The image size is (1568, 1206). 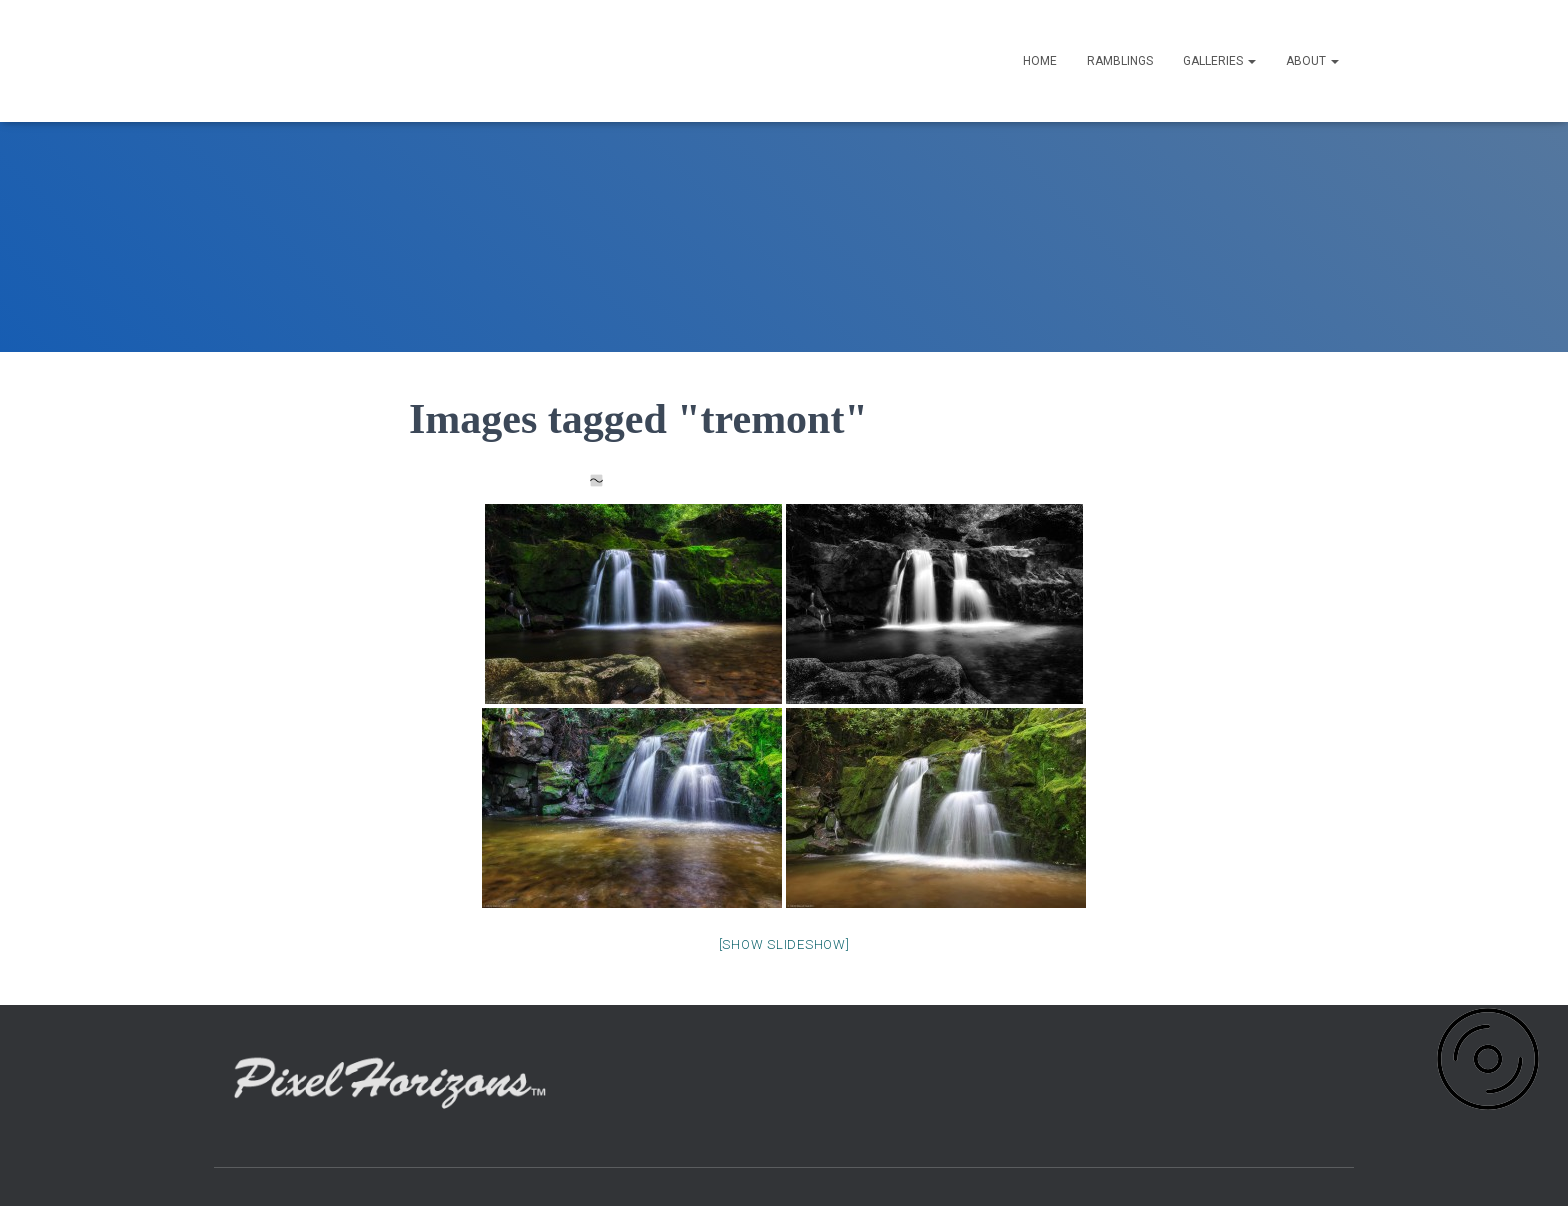 I want to click on access music or audio library, so click(x=1488, y=1059).